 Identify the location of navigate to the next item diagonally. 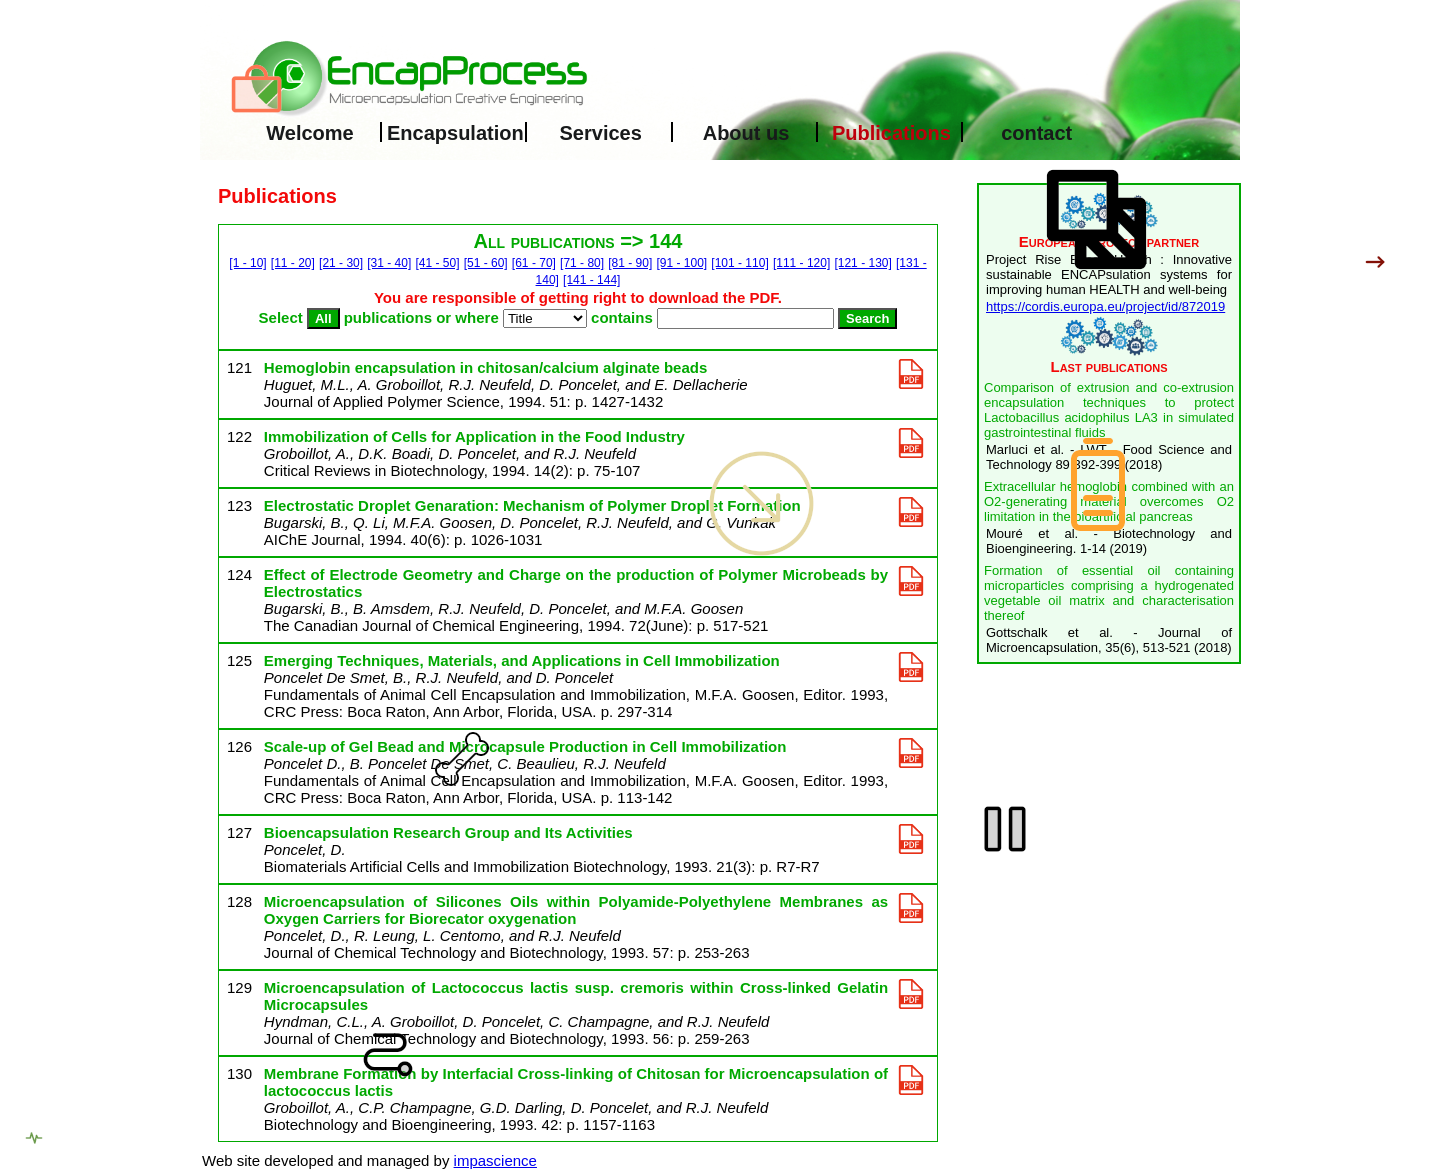
(761, 503).